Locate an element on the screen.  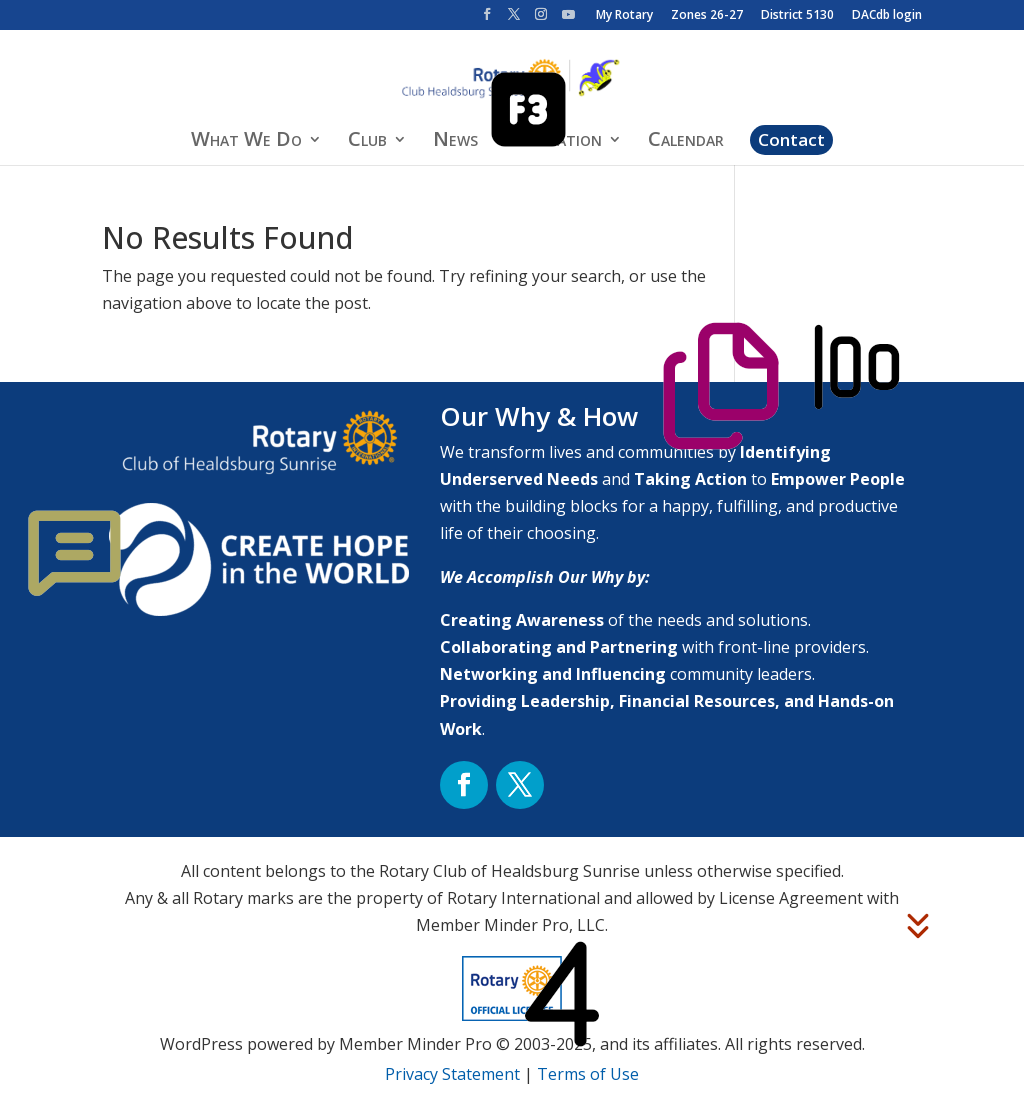
view multiple files or documents is located at coordinates (721, 386).